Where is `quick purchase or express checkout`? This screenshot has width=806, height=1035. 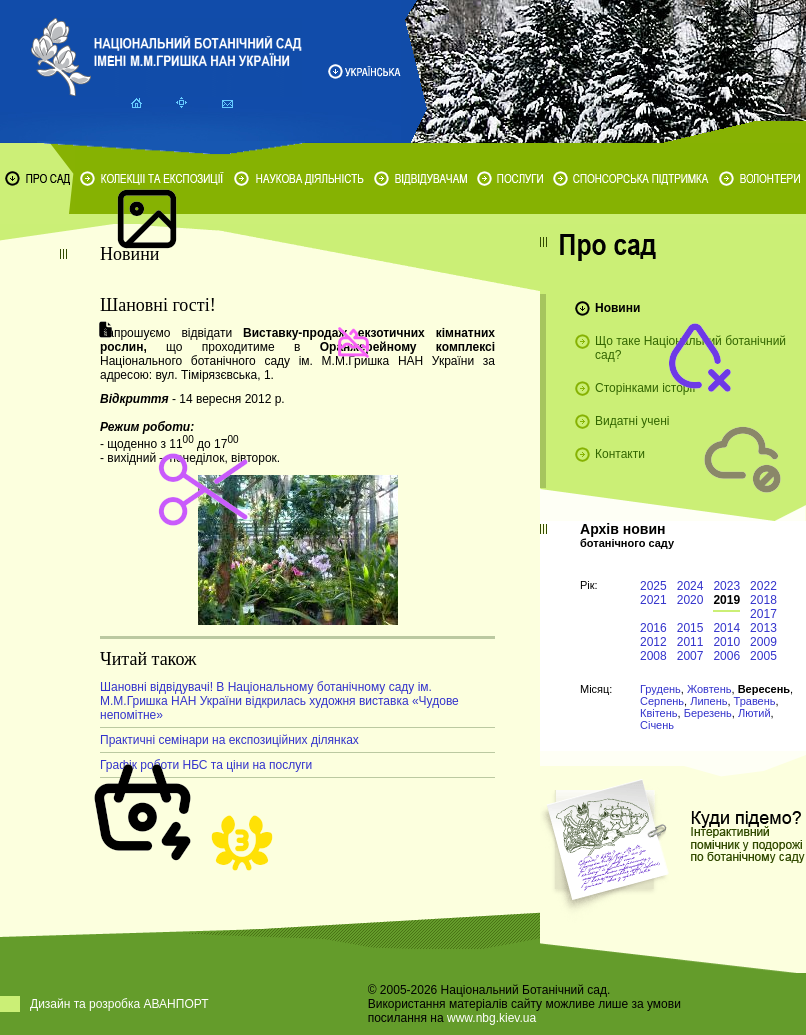
quick purchase or express checkout is located at coordinates (142, 807).